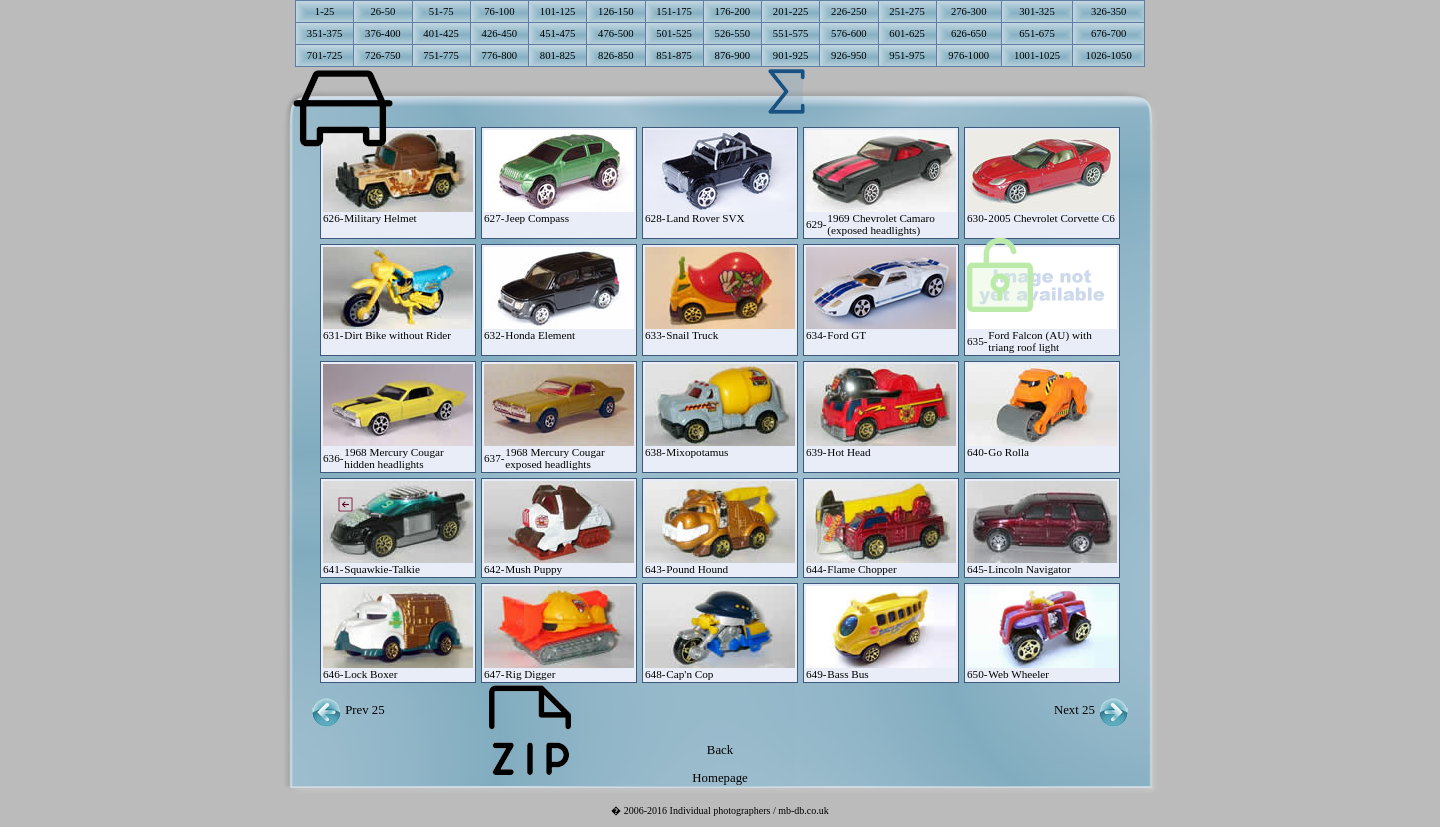 Image resolution: width=1440 pixels, height=827 pixels. Describe the element at coordinates (1000, 279) in the screenshot. I see `unlock or access secured content` at that location.